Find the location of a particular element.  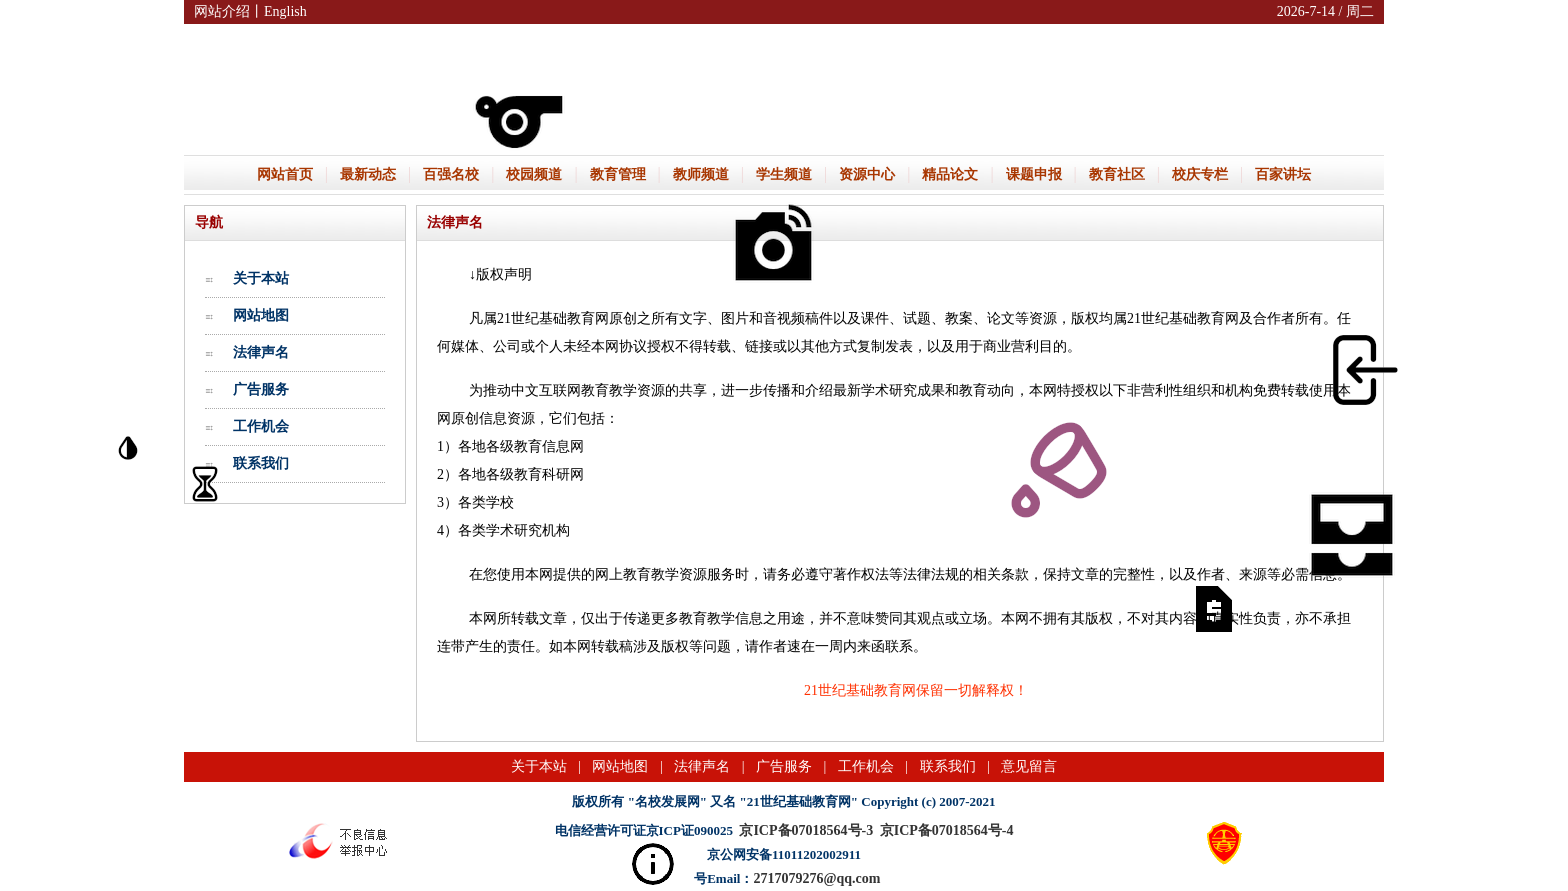

view more information or details is located at coordinates (653, 864).